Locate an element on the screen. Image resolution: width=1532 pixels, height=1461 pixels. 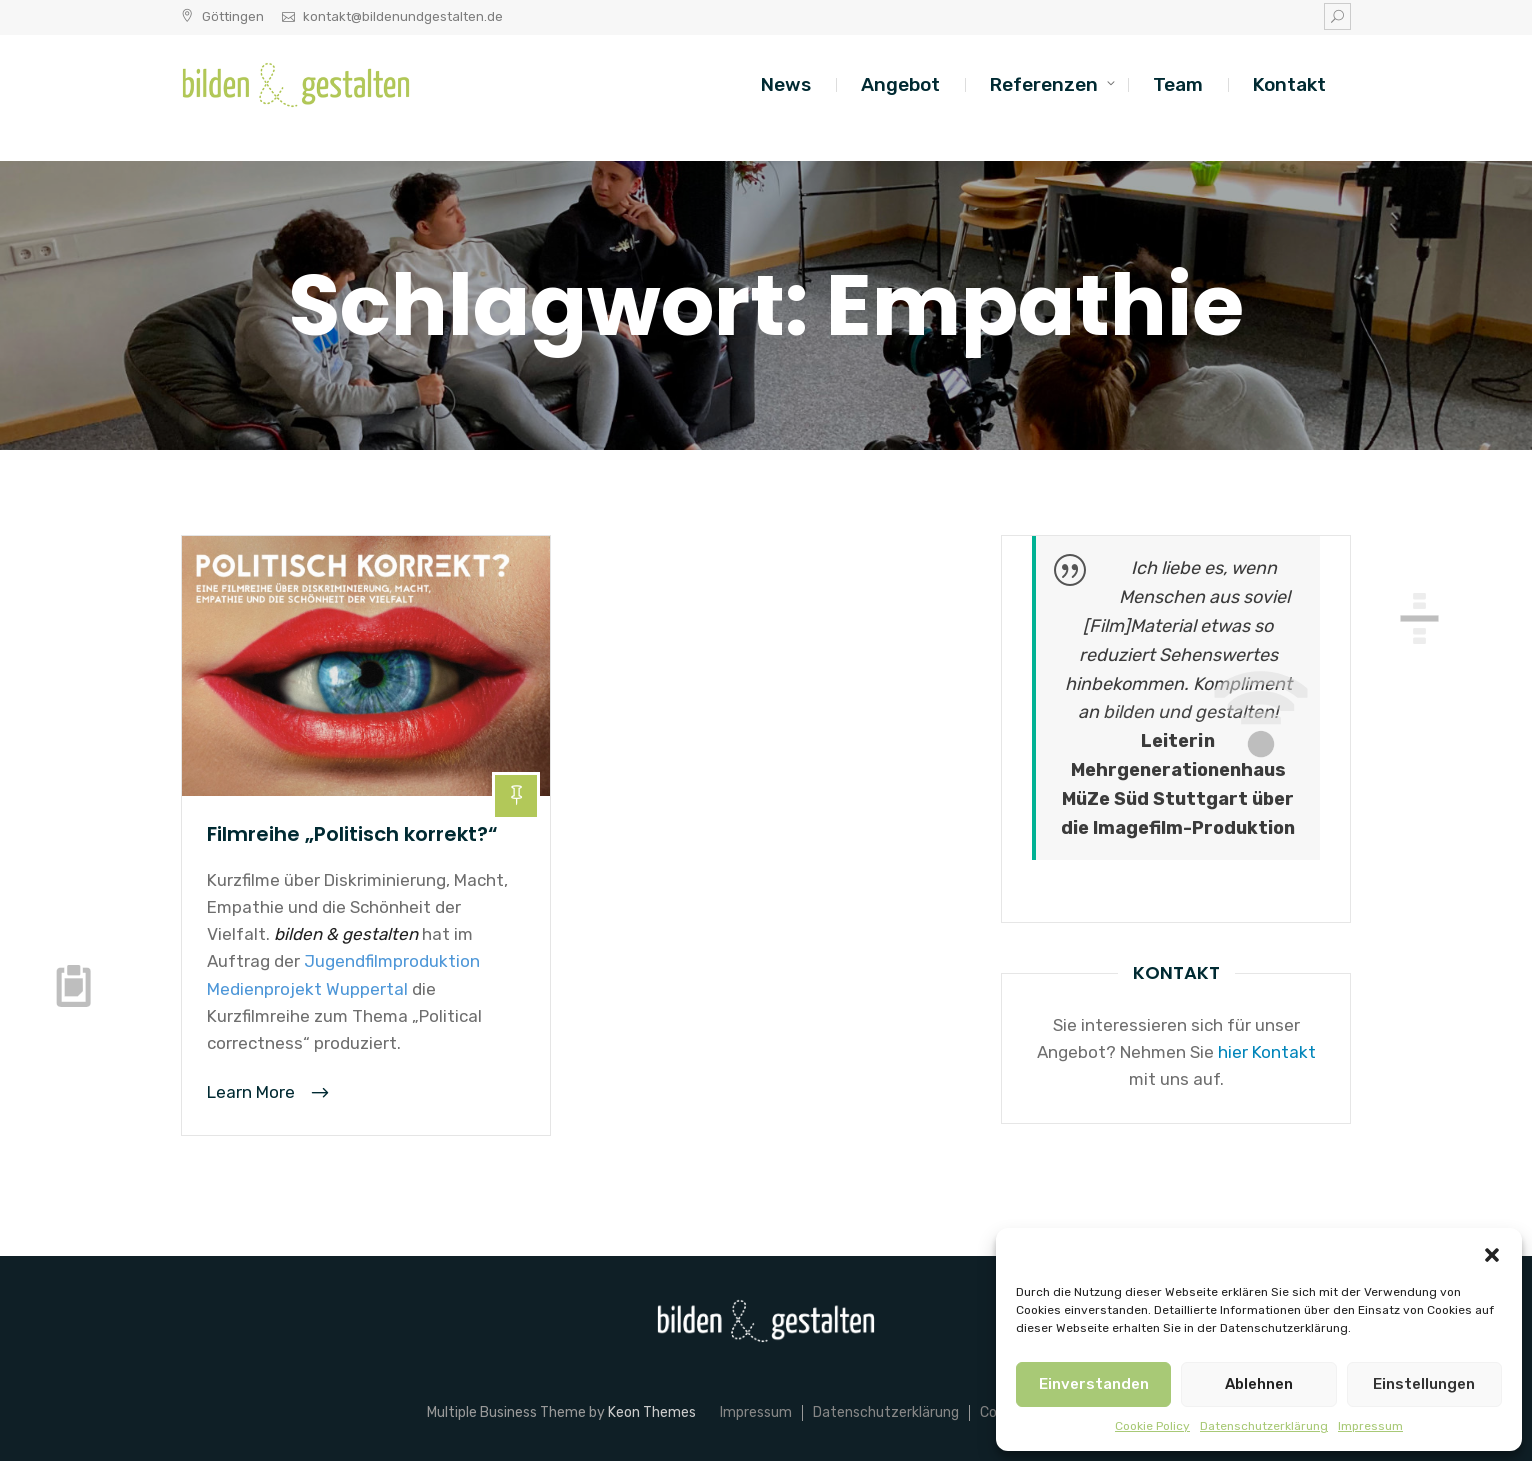
indicates weak wireless network signal strength is located at coordinates (1261, 711).